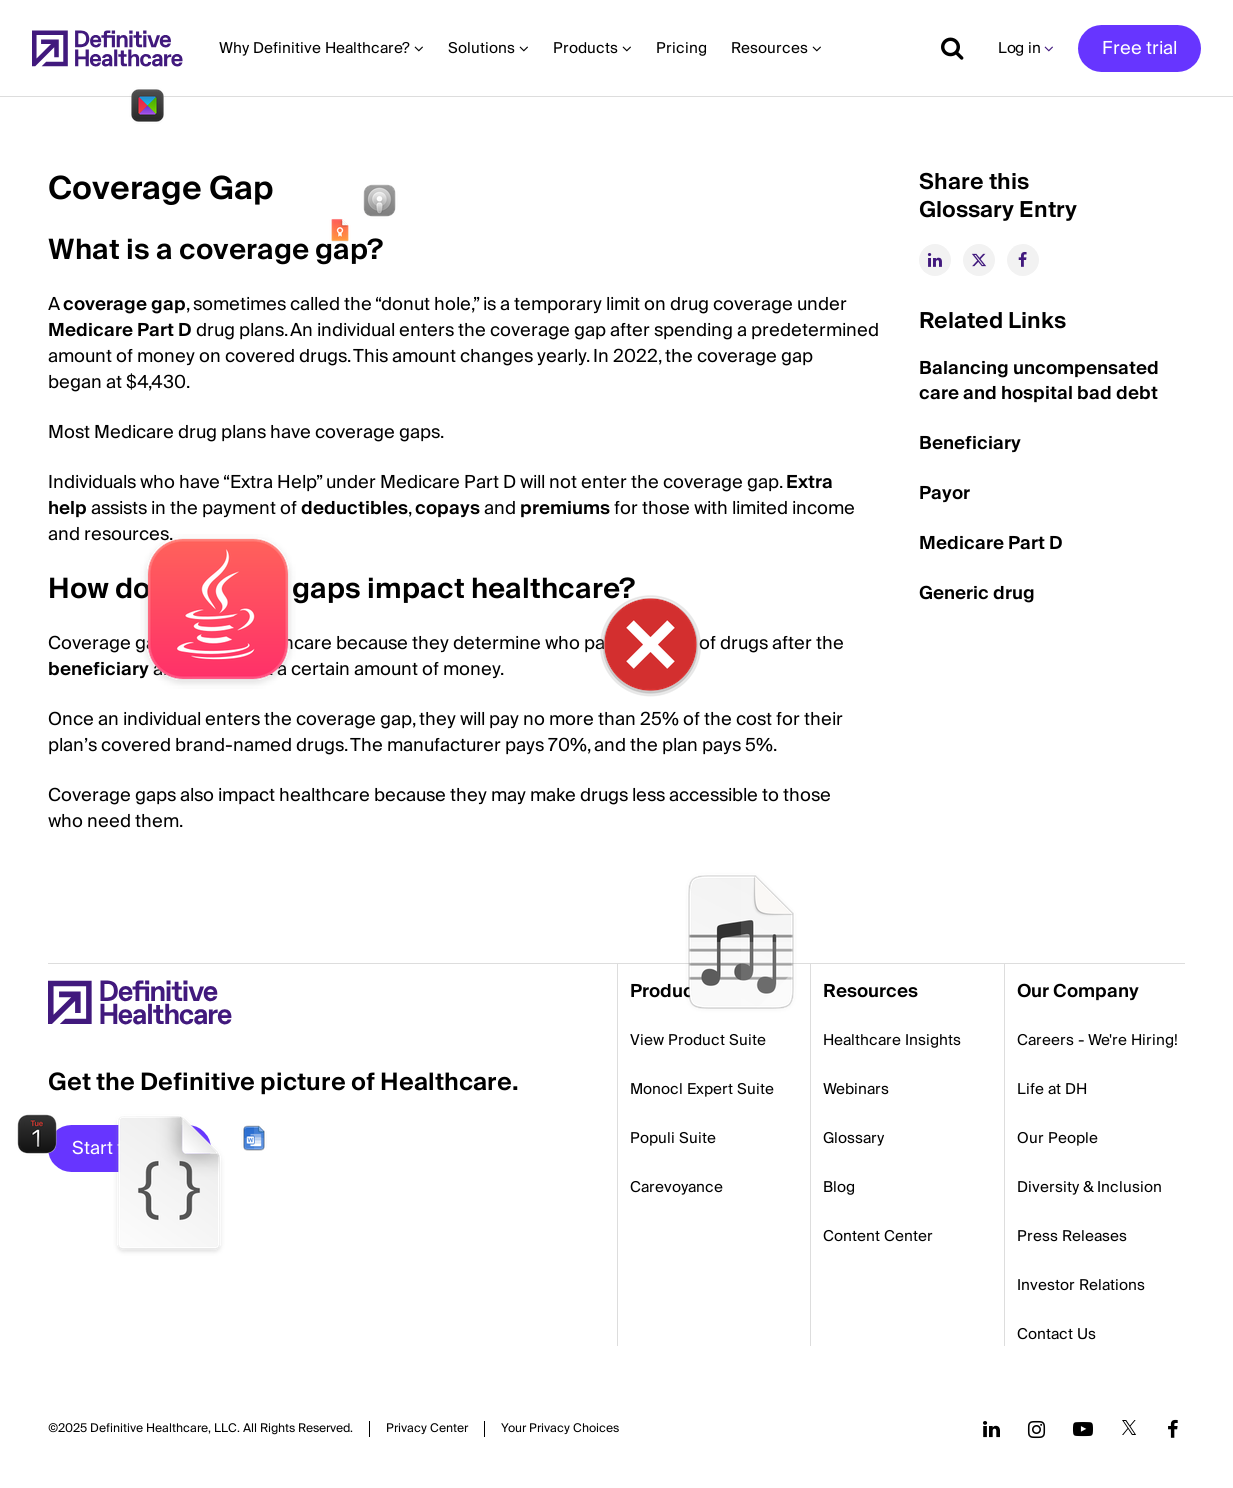  What do you see at coordinates (379, 200) in the screenshot?
I see `open the Podcasts app` at bounding box center [379, 200].